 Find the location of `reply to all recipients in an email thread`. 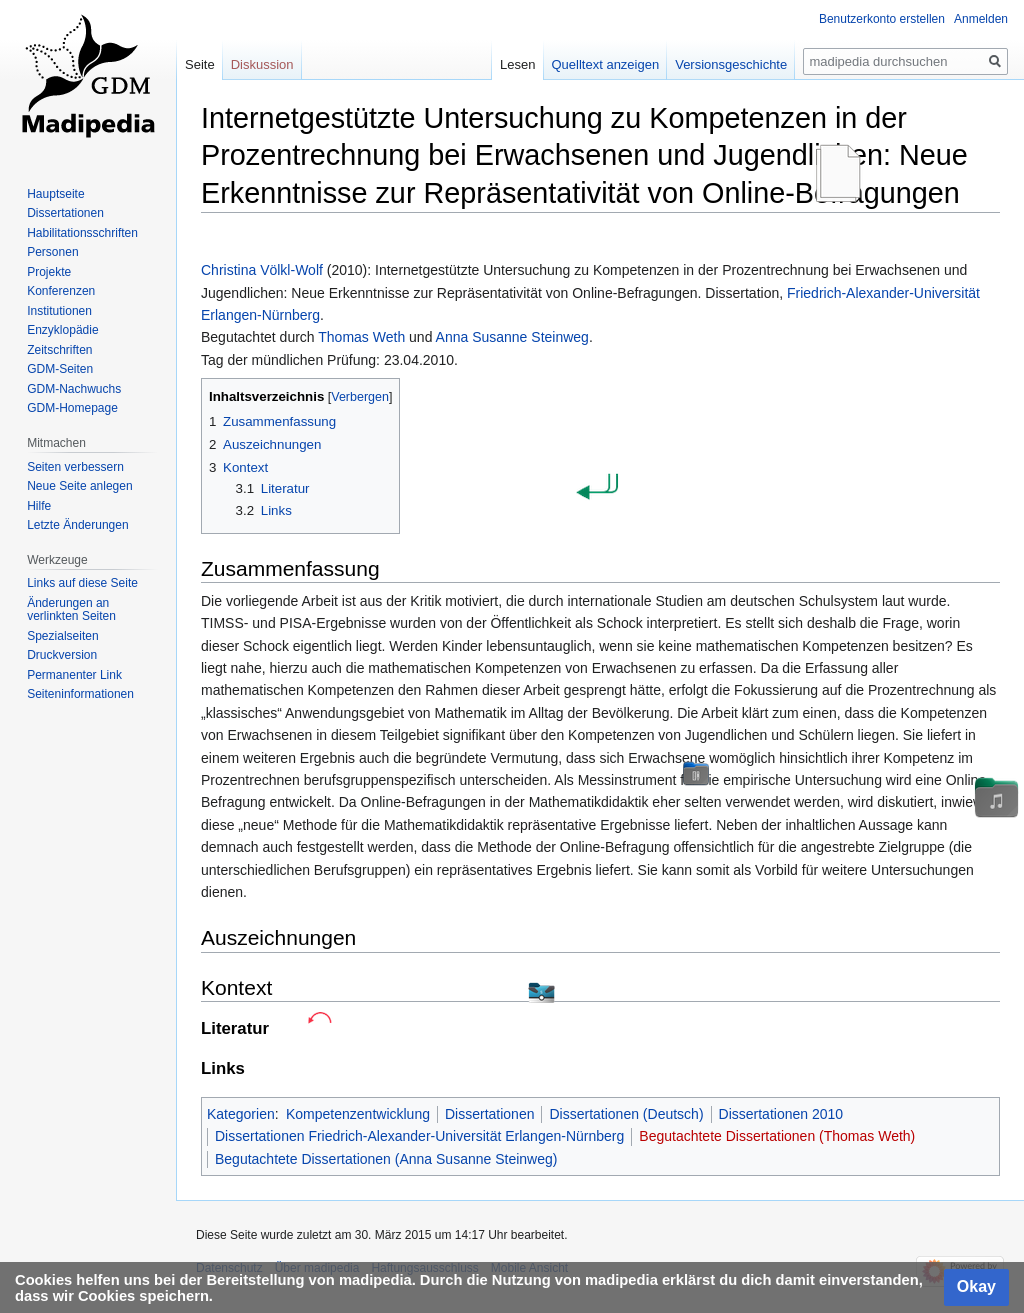

reply to all recipients in an email thread is located at coordinates (596, 483).